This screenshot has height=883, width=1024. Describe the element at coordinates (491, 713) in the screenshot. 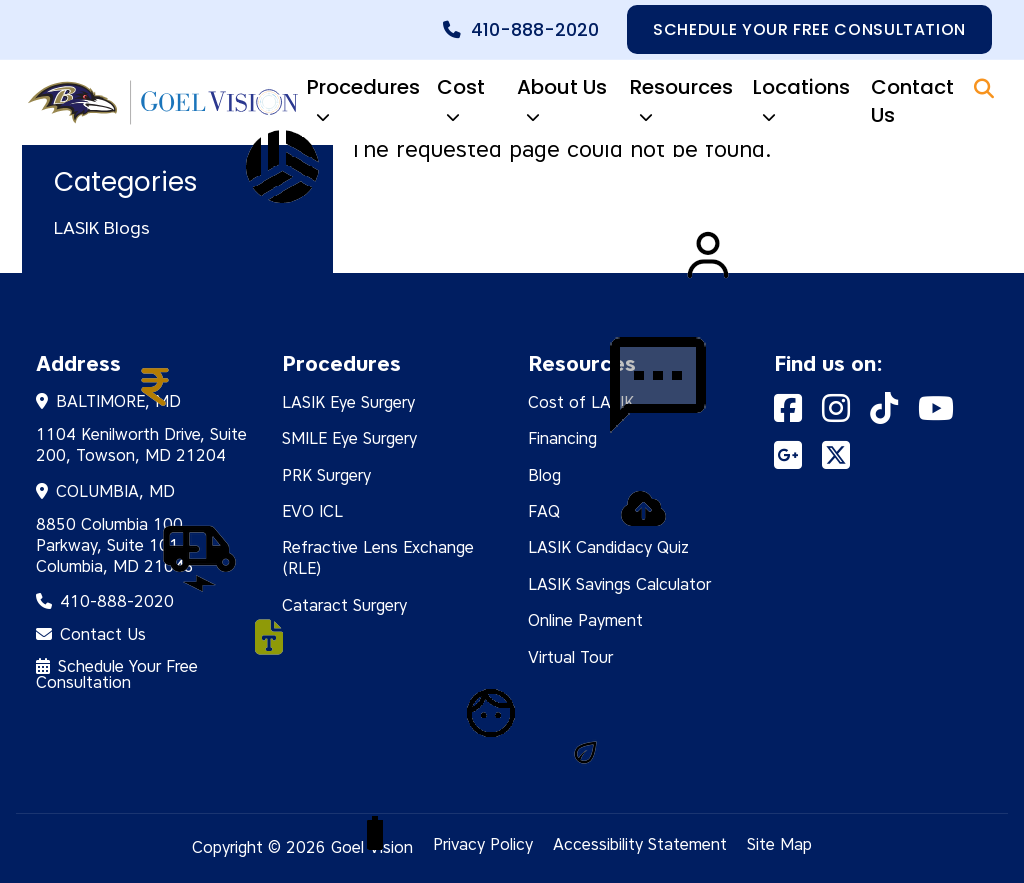

I see `enable face unlock for device security` at that location.